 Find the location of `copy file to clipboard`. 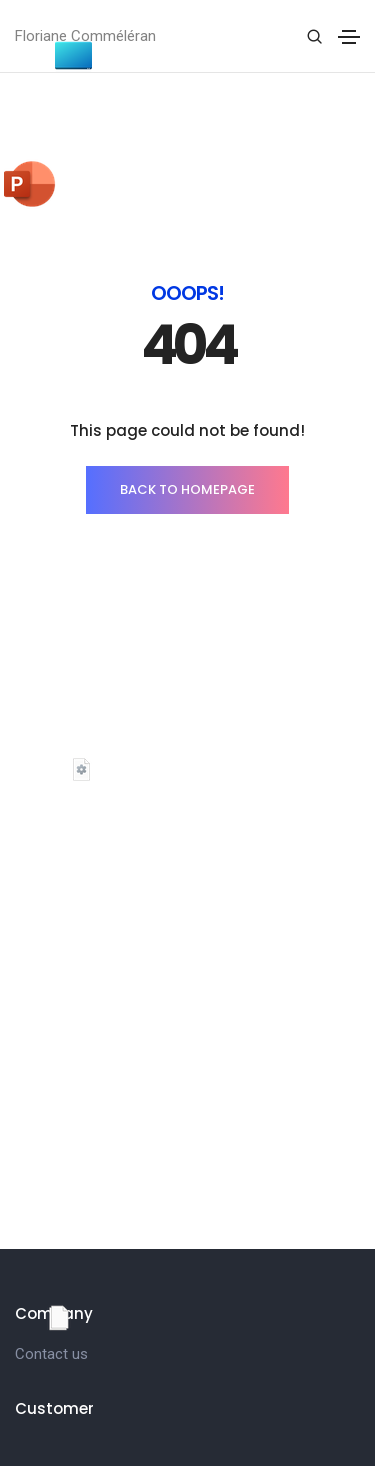

copy file to clipboard is located at coordinates (59, 1318).